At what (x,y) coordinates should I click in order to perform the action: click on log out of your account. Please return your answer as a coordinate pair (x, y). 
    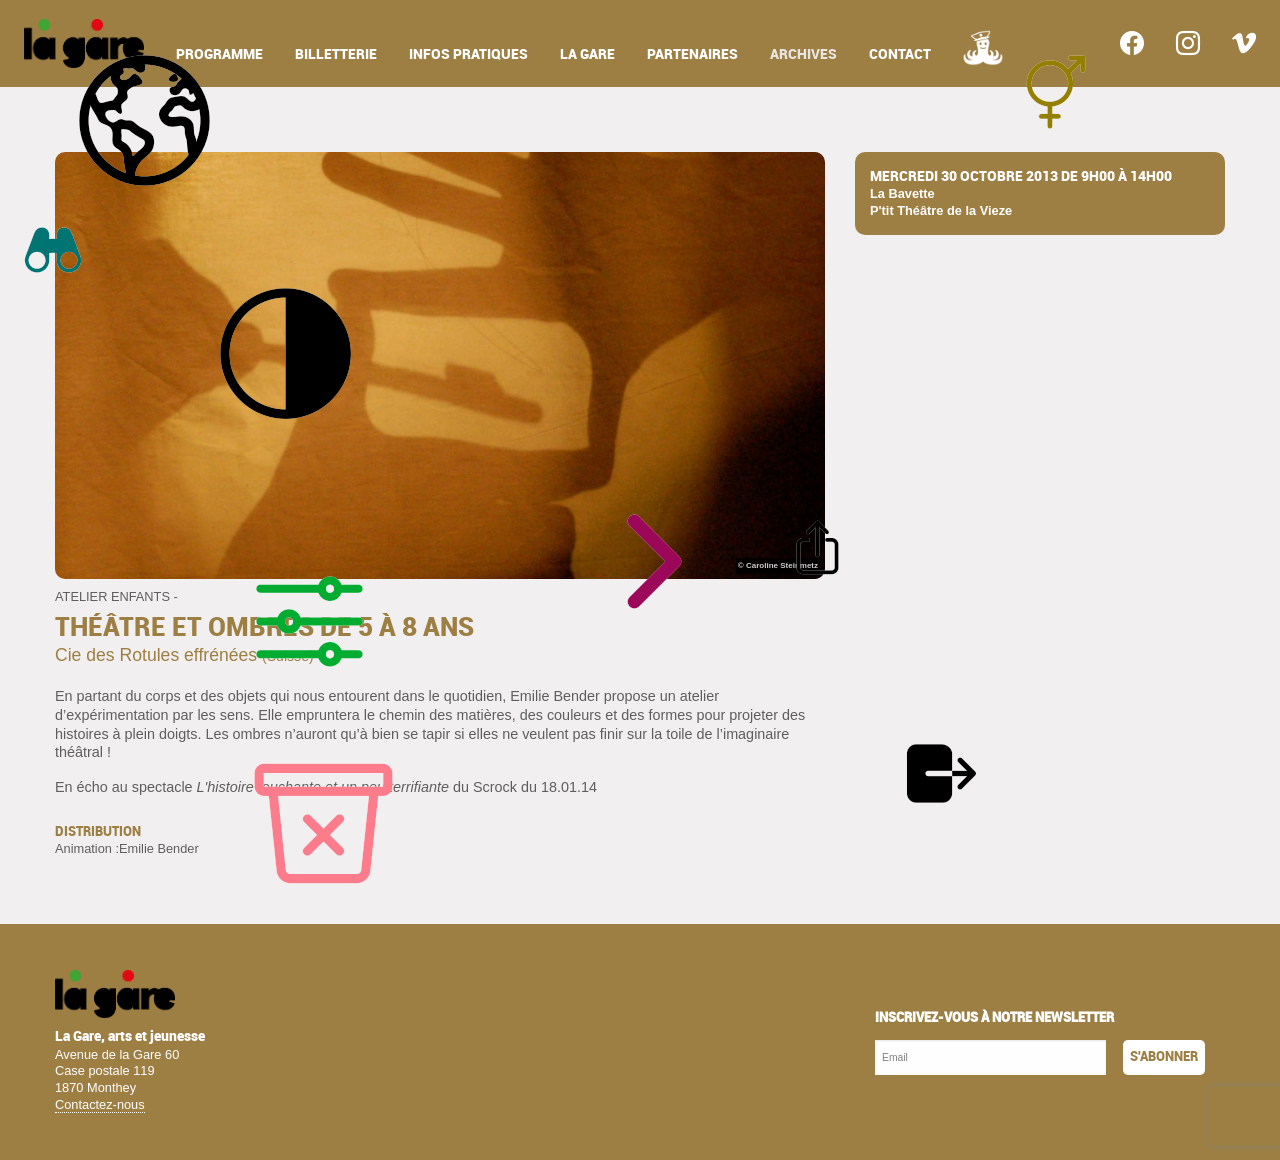
    Looking at the image, I should click on (941, 773).